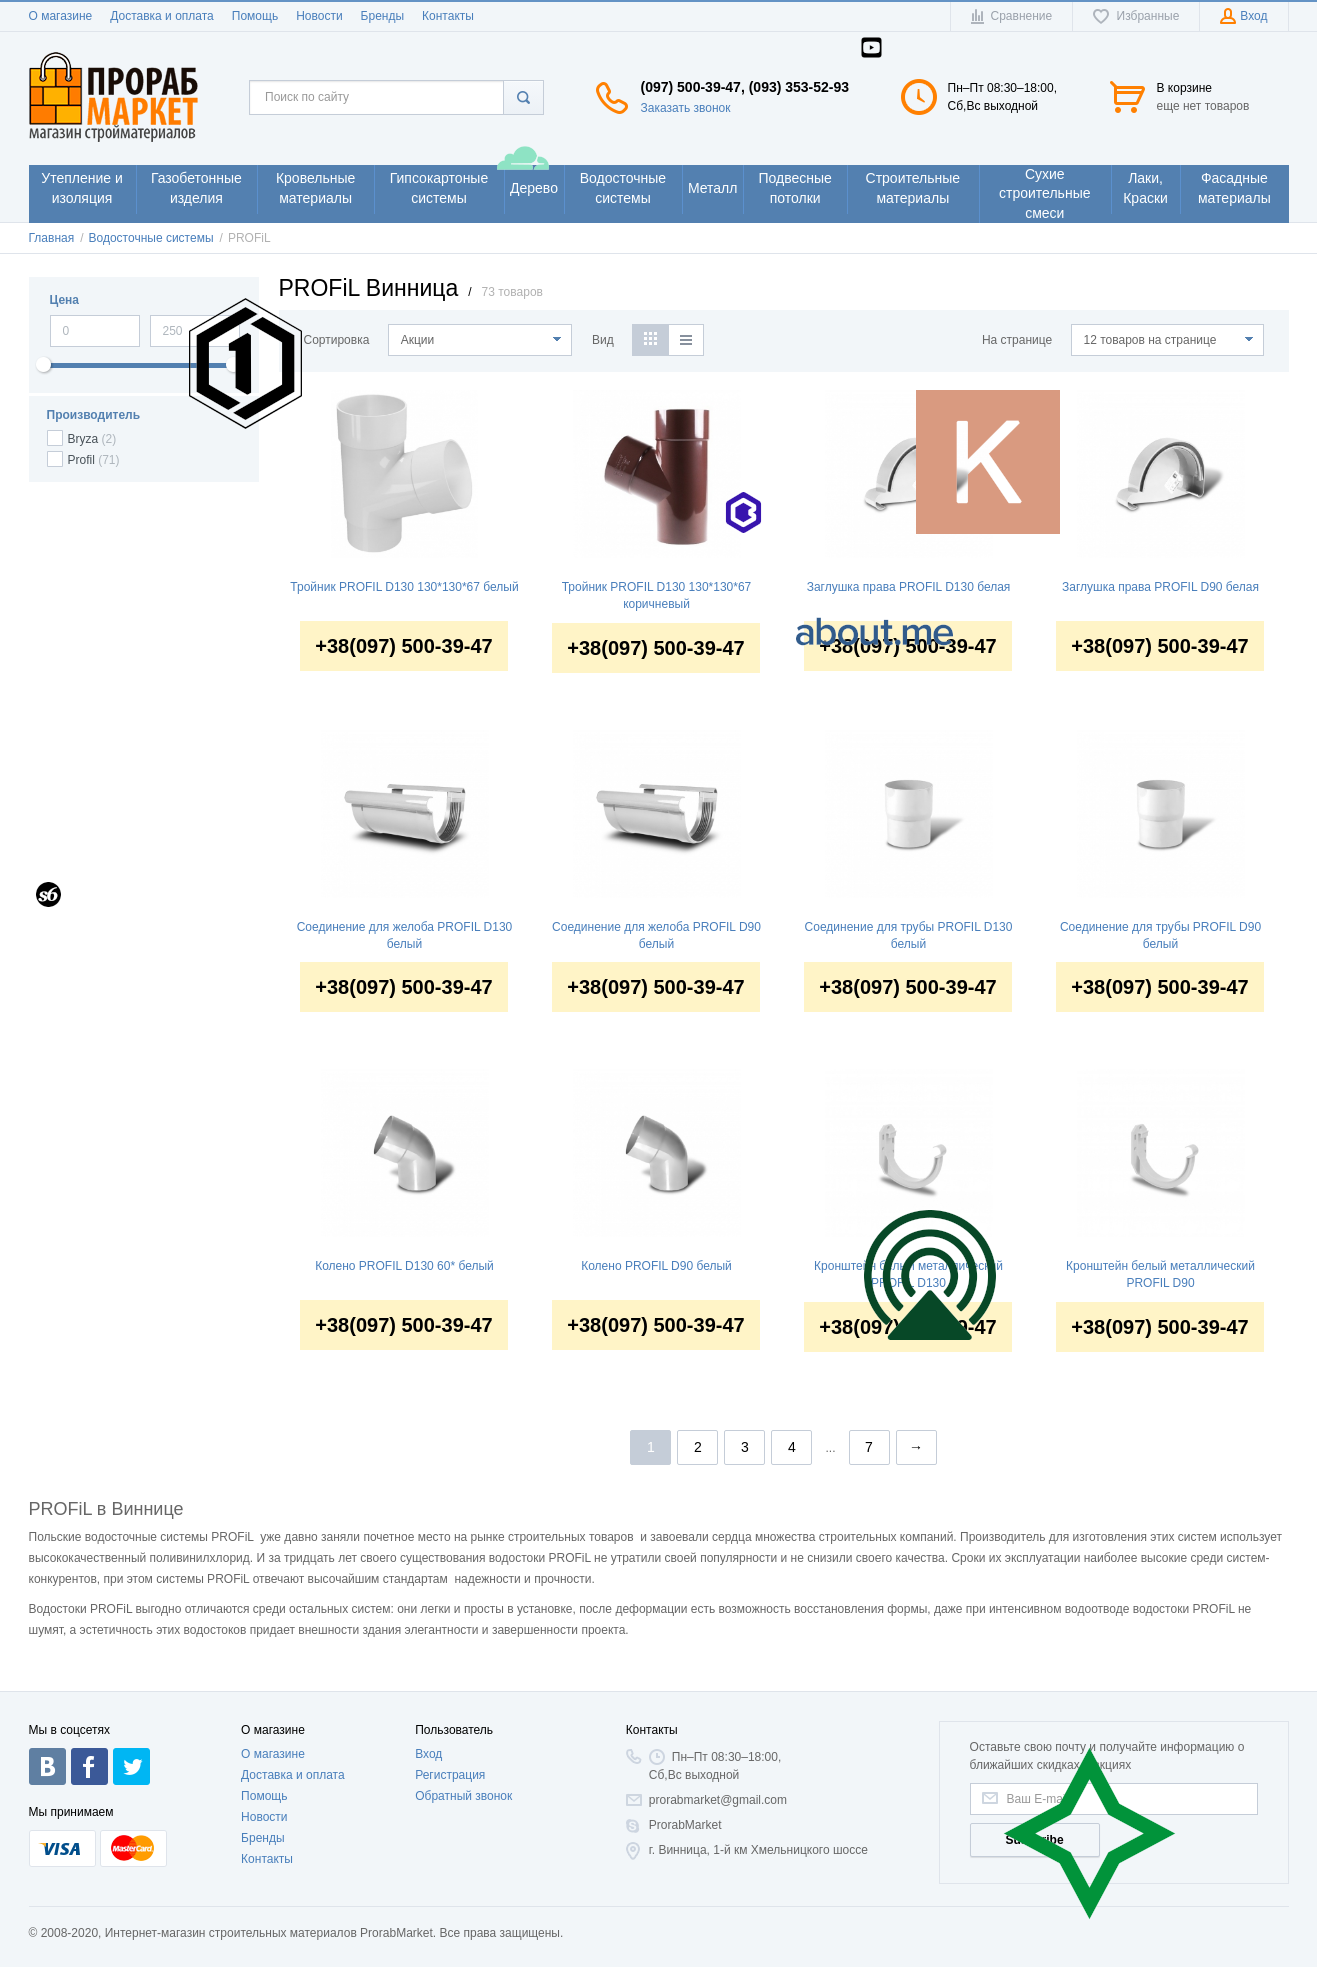  I want to click on Keras deep learning framework logo, so click(988, 462).